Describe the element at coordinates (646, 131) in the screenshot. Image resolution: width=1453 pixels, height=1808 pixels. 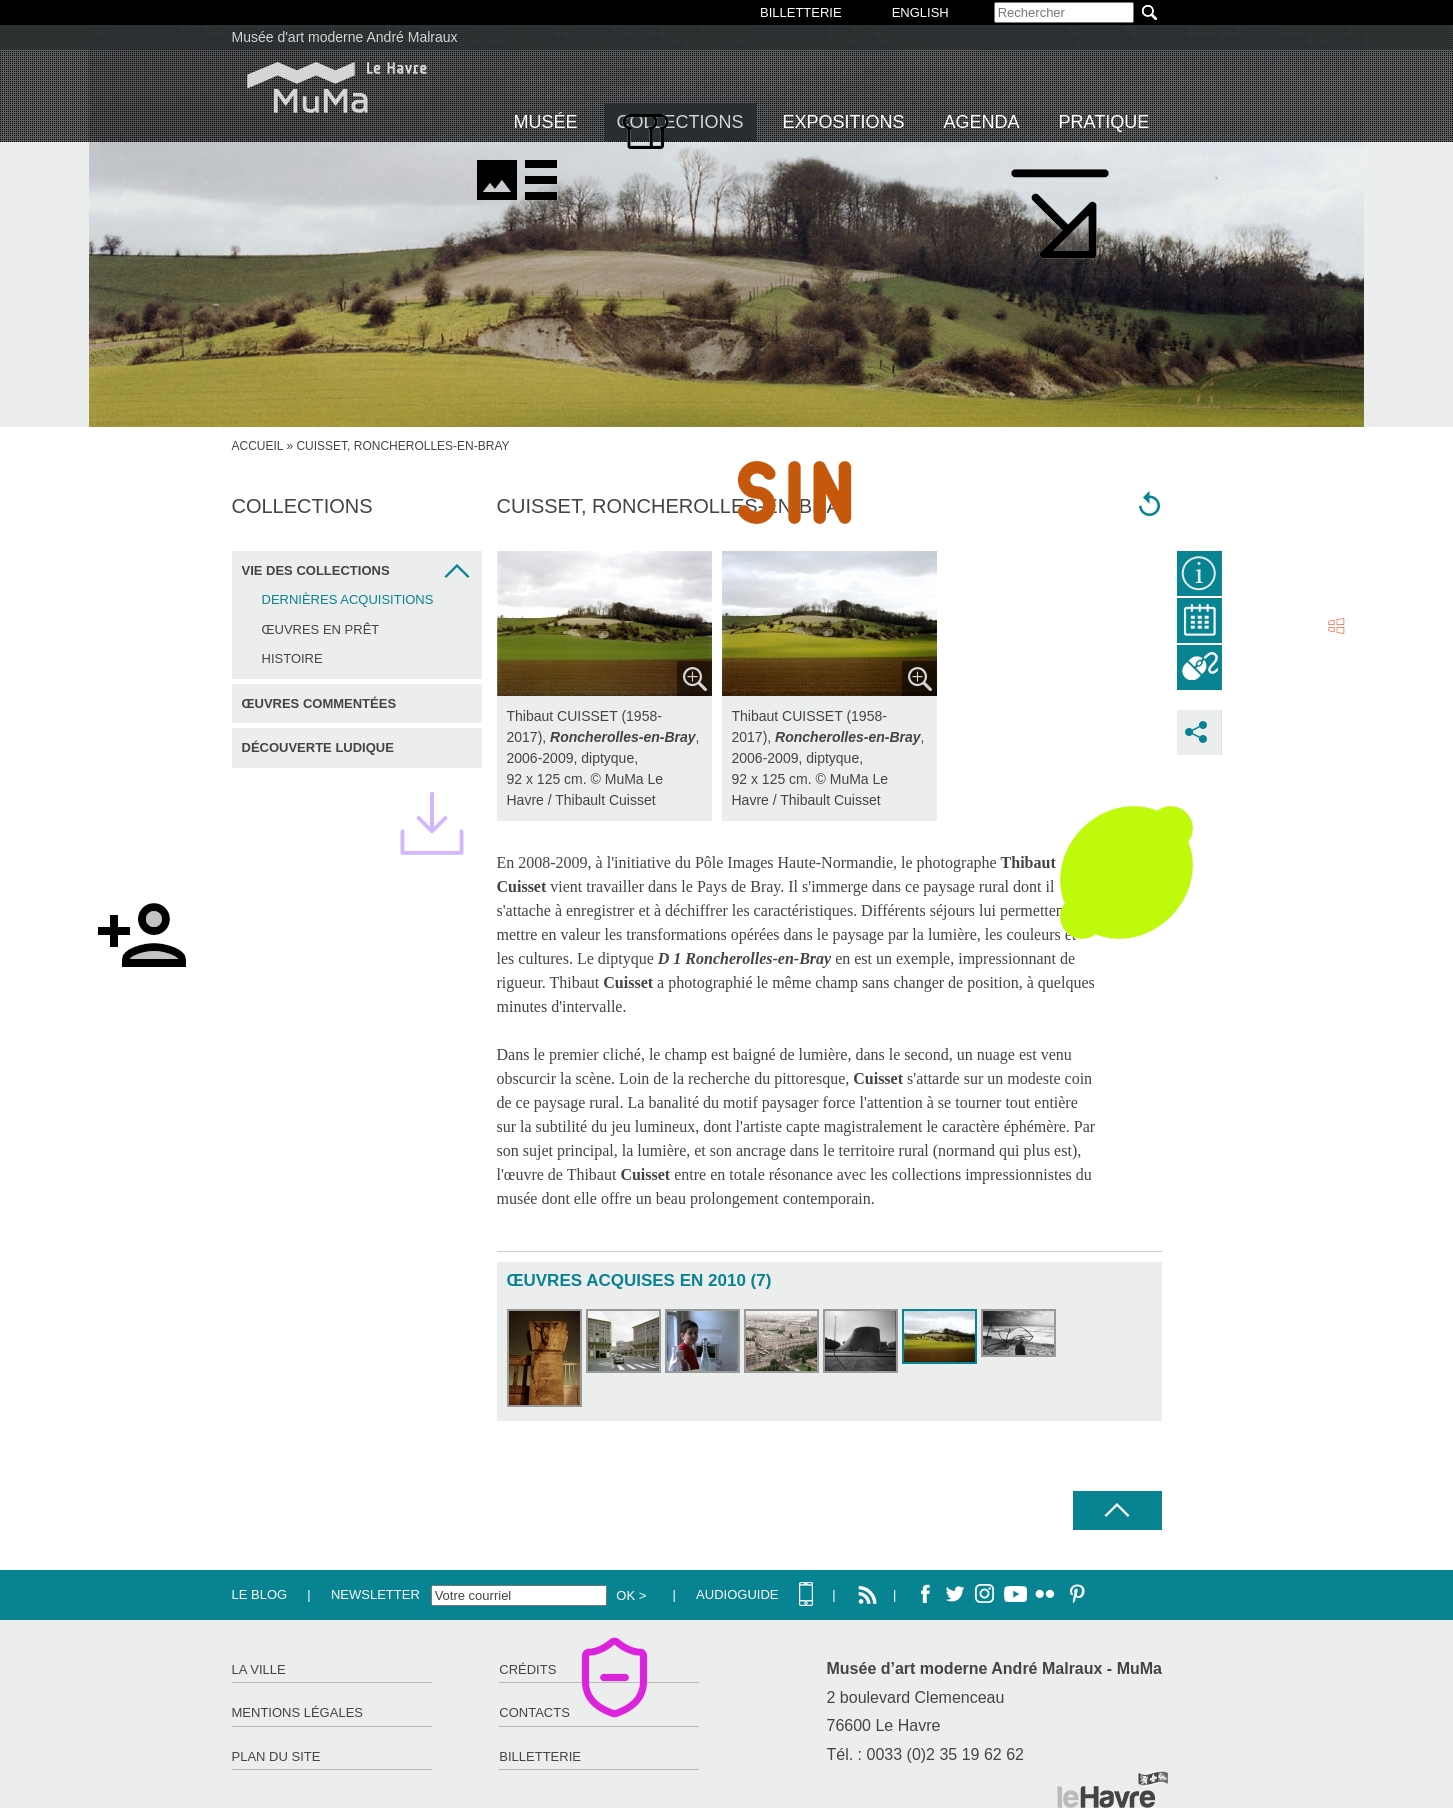
I see `browse bakery or bread products` at that location.